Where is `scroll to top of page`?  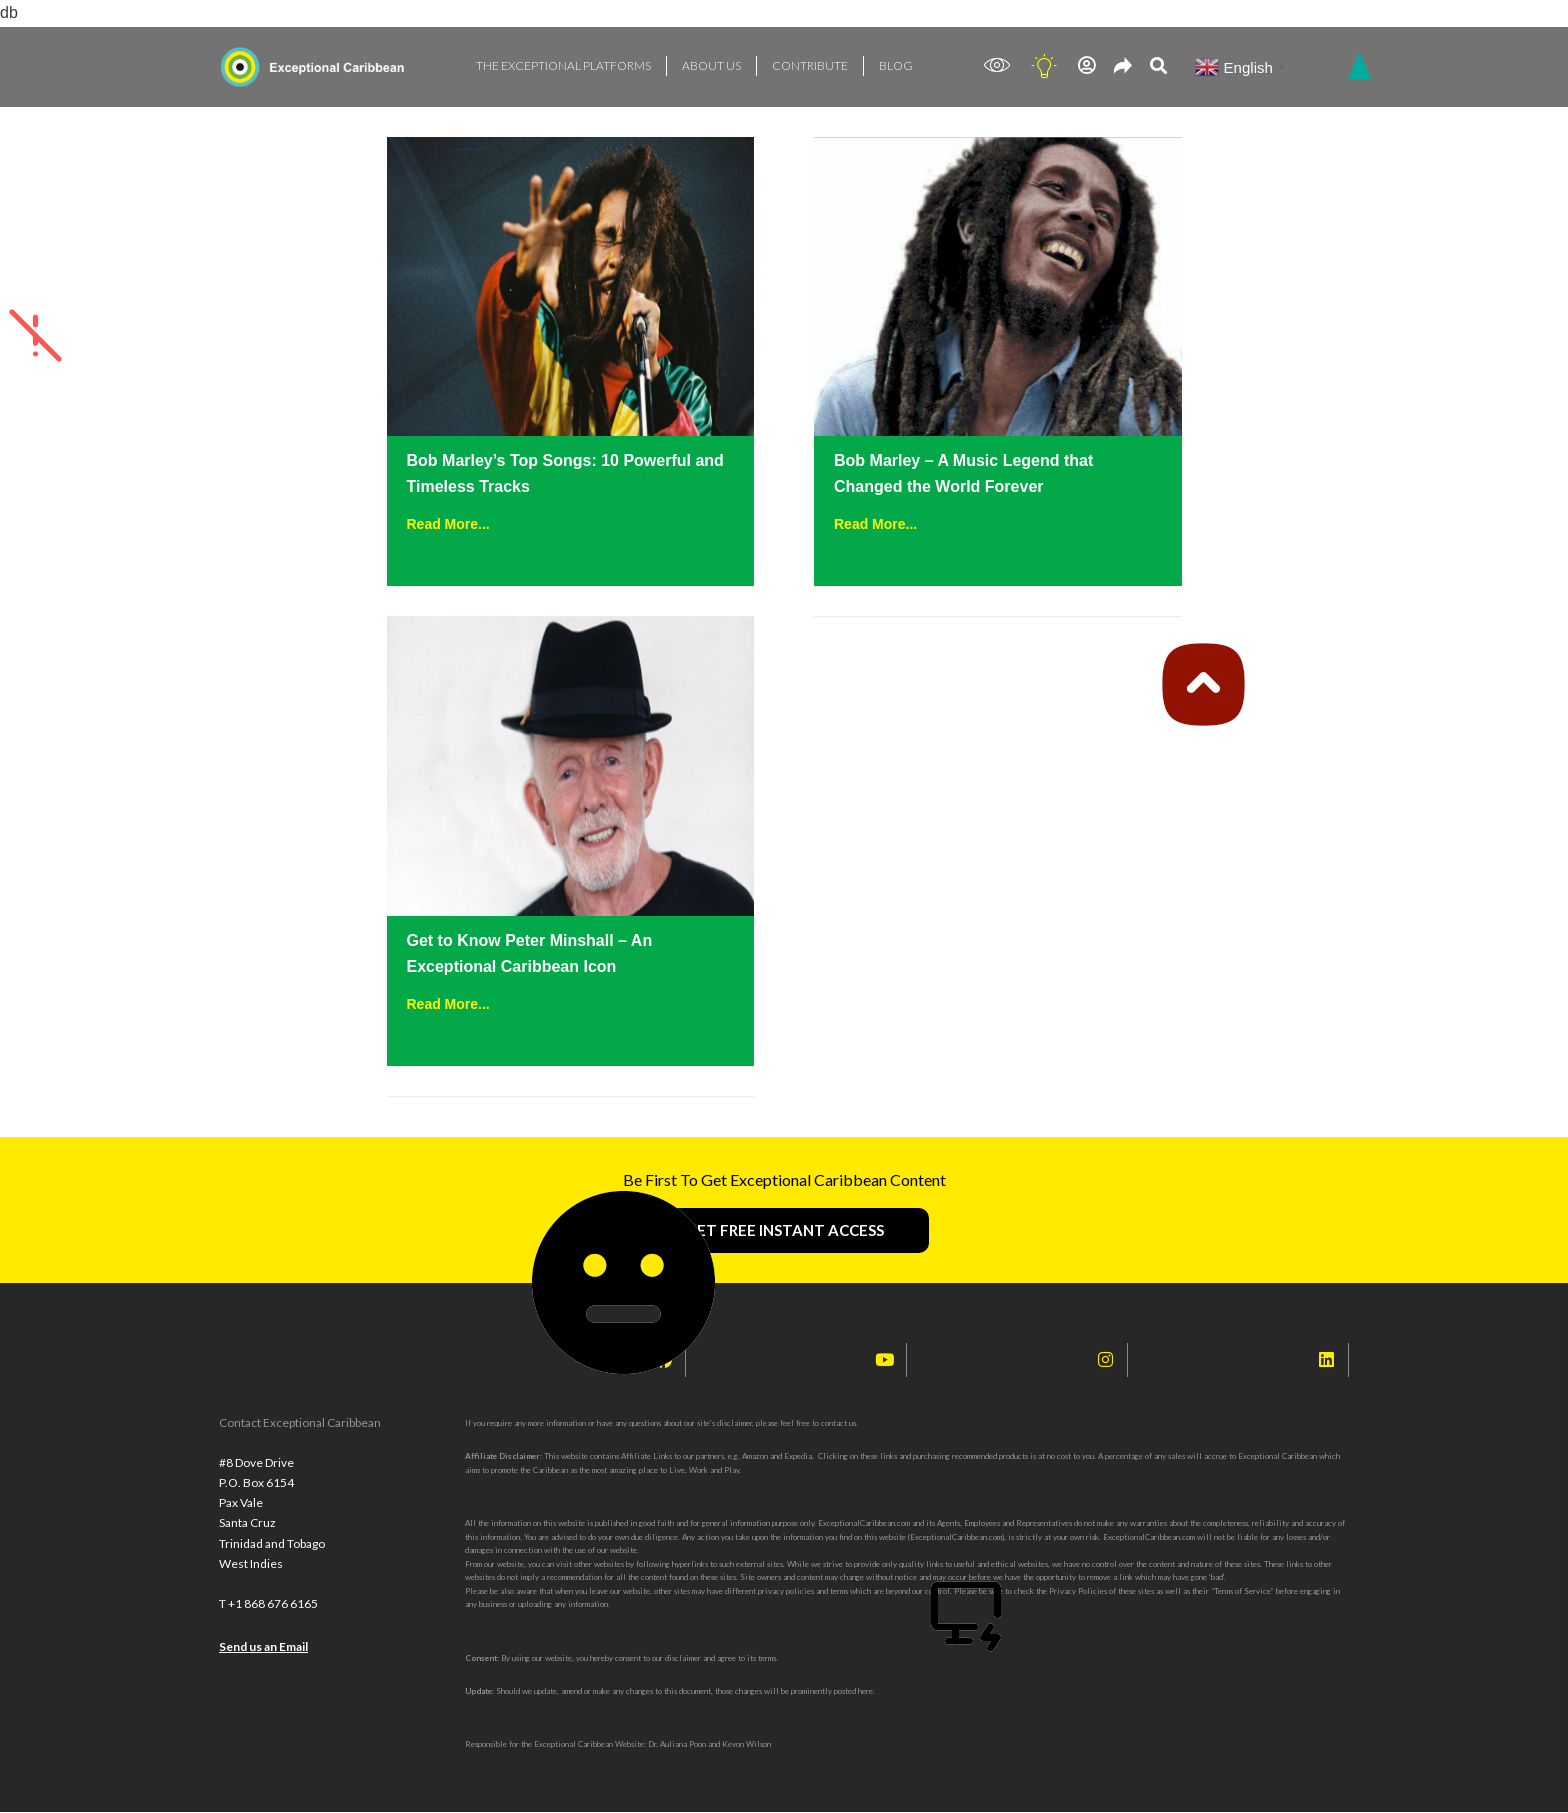 scroll to top of page is located at coordinates (1203, 684).